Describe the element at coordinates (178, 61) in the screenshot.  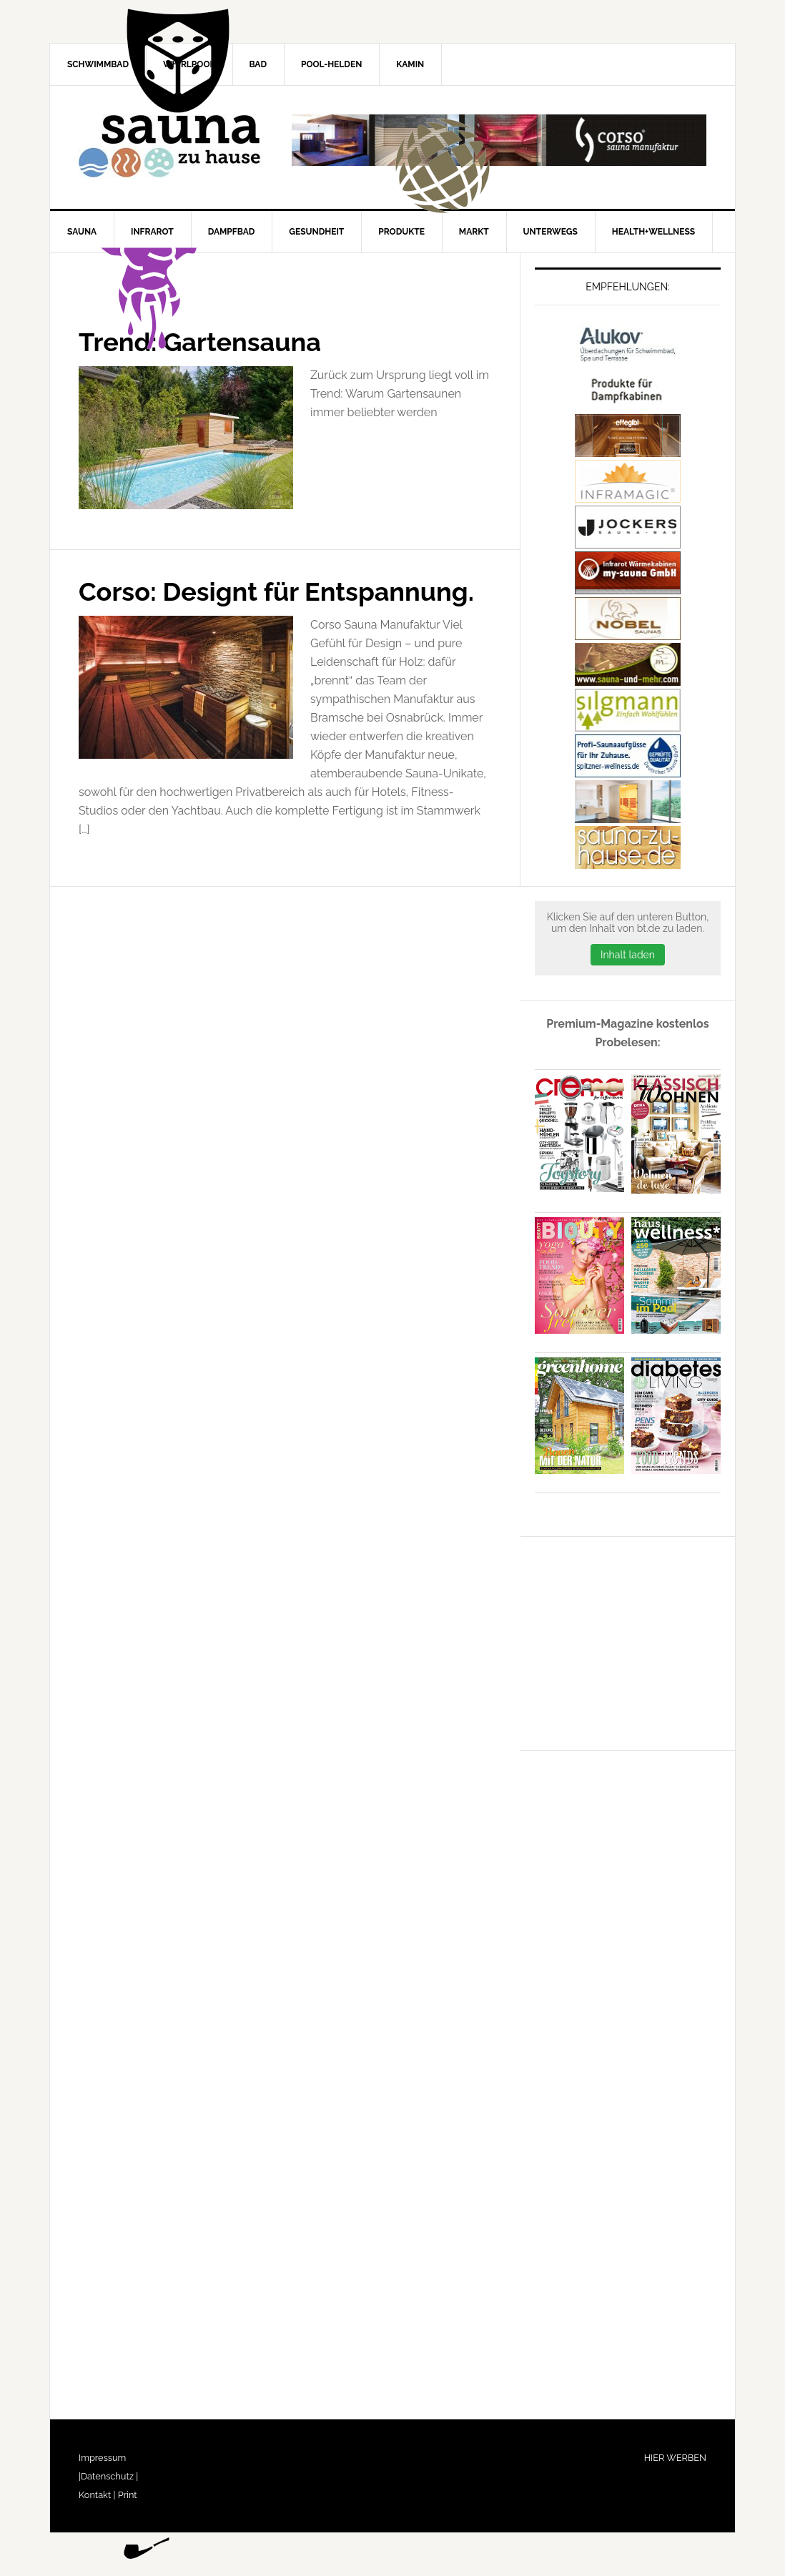
I see `access game protection or security settings` at that location.